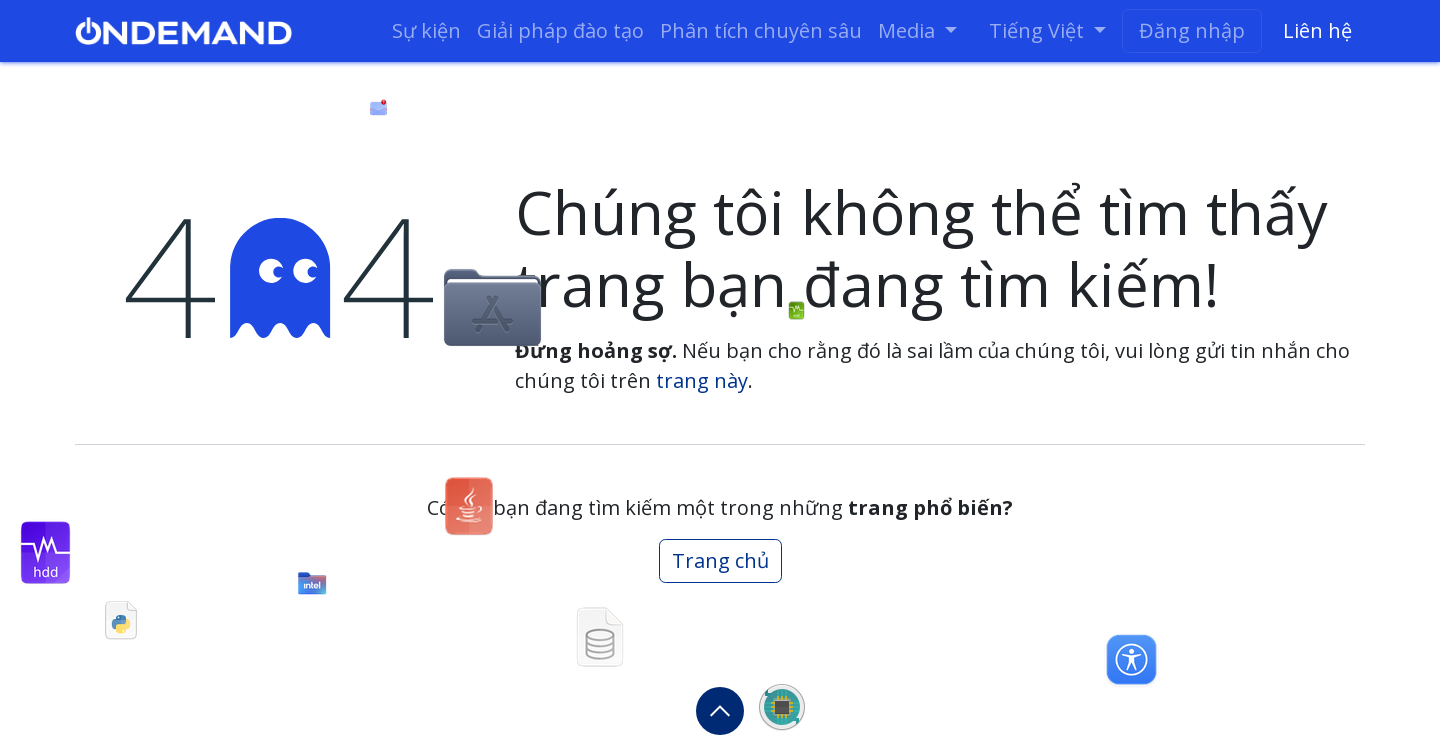 The image size is (1440, 753). What do you see at coordinates (796, 310) in the screenshot?
I see `virtualbox extension pack file` at bounding box center [796, 310].